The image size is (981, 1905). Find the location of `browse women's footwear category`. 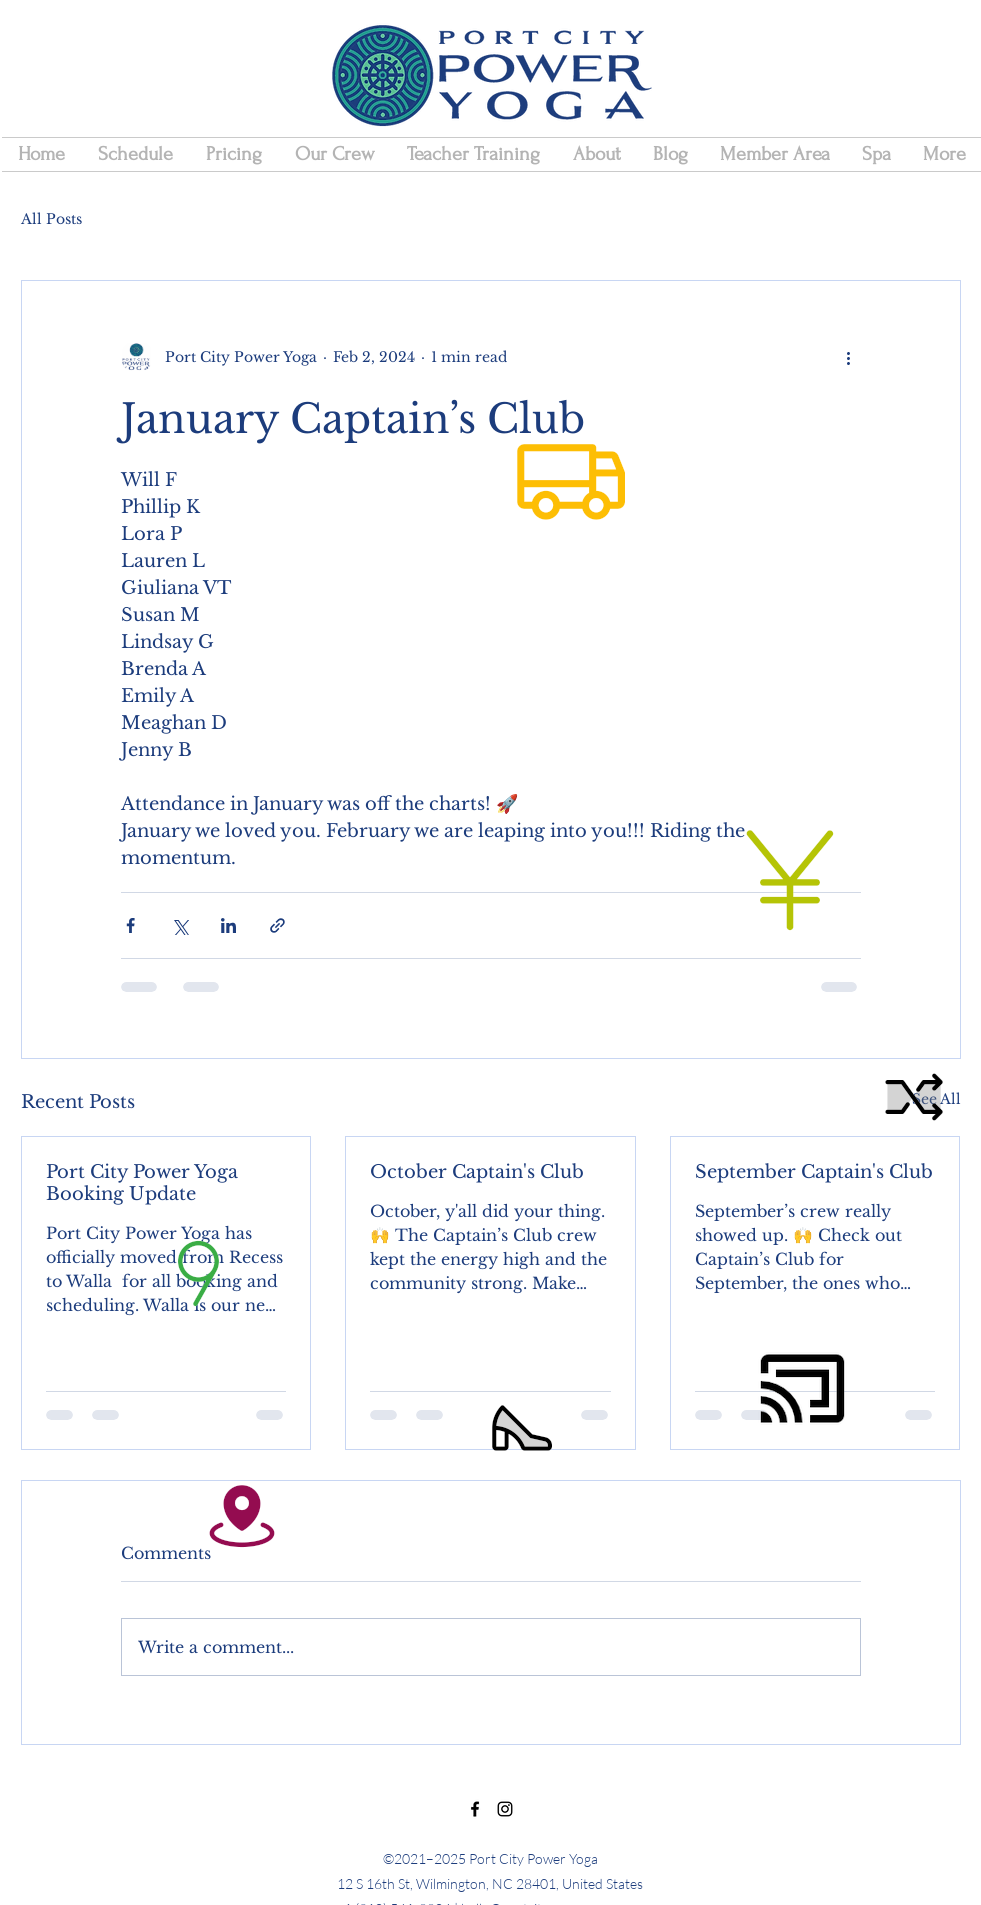

browse women's footwear category is located at coordinates (519, 1430).